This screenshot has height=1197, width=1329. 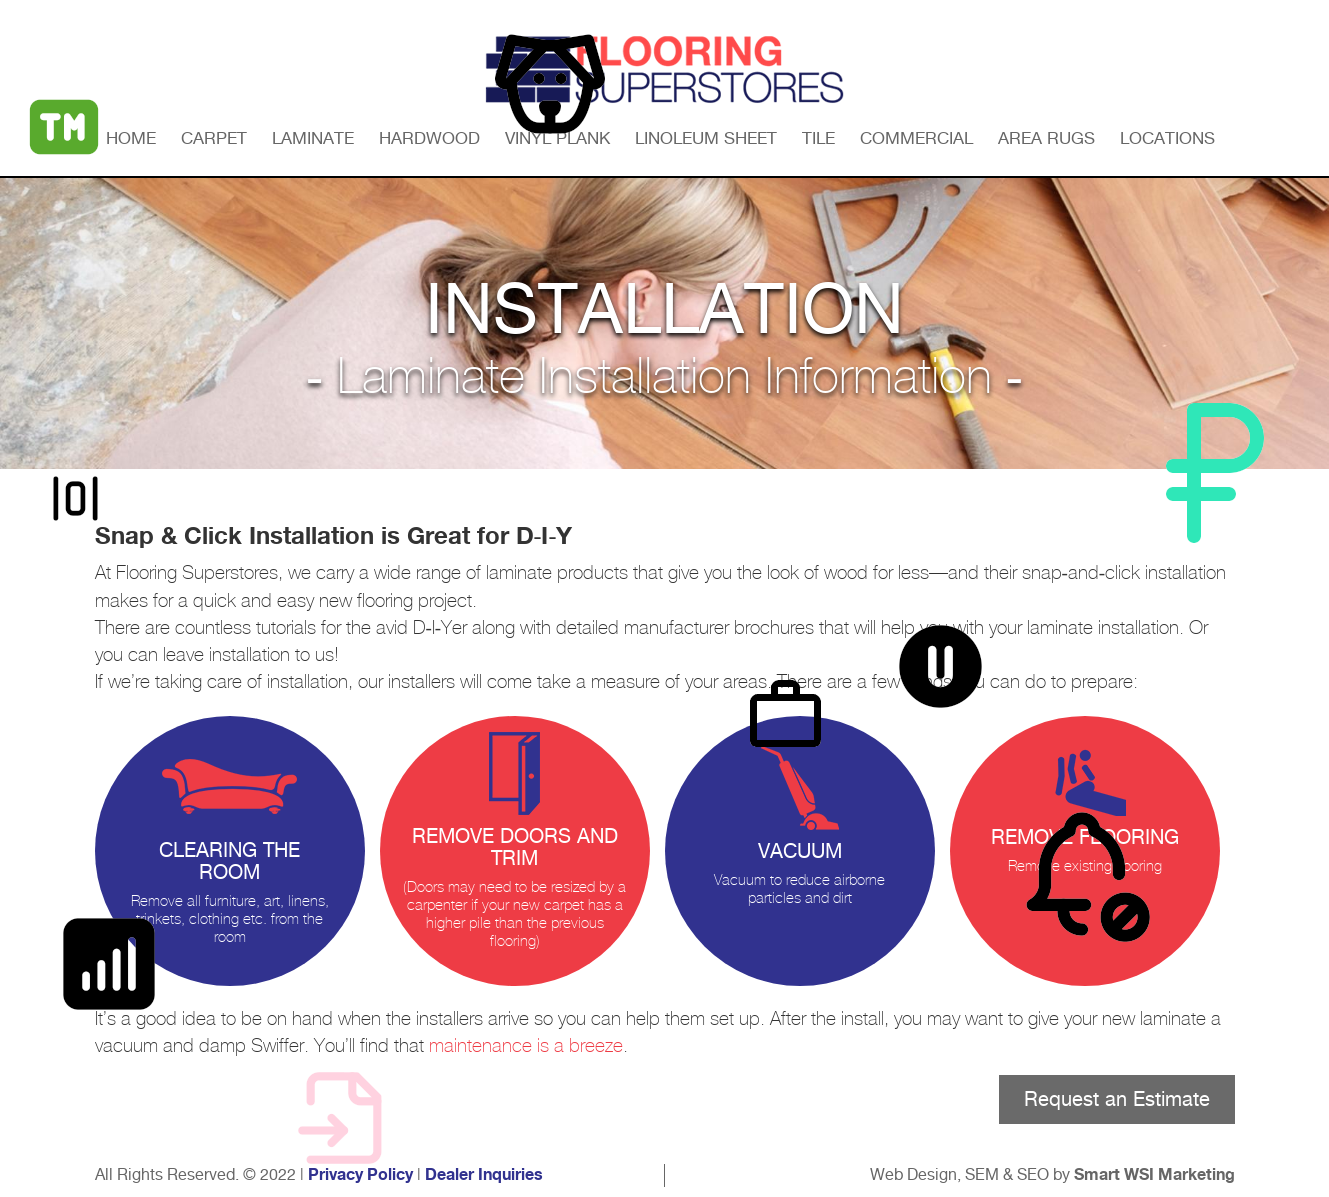 I want to click on browse pet-related content or services, so click(x=550, y=84).